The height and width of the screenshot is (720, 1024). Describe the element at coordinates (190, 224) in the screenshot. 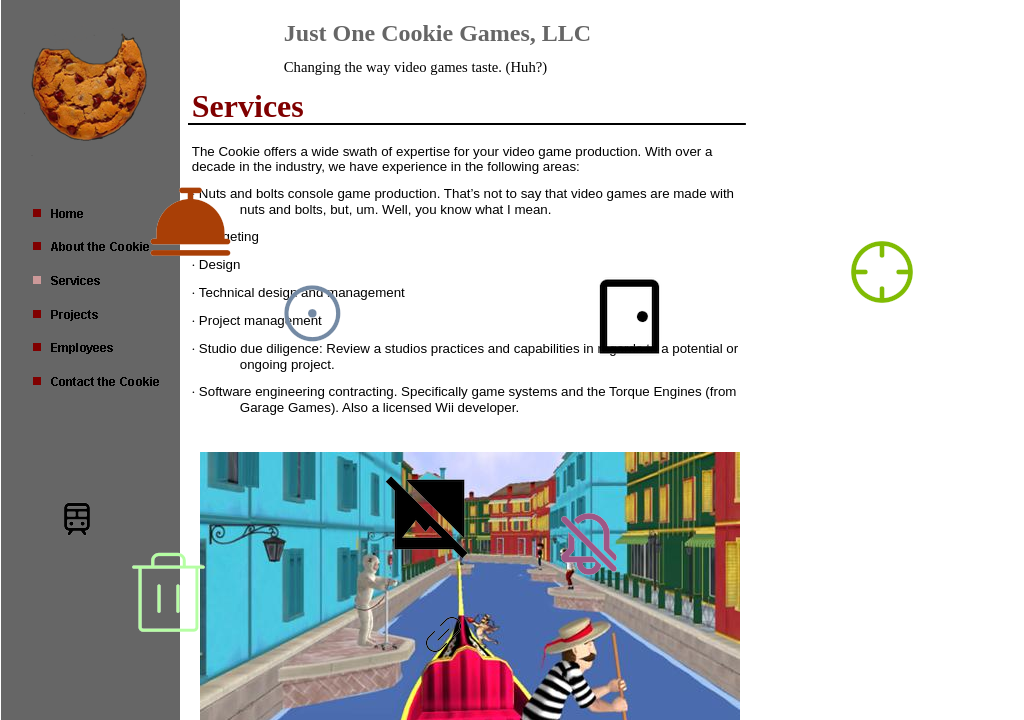

I see `request service or assistance` at that location.